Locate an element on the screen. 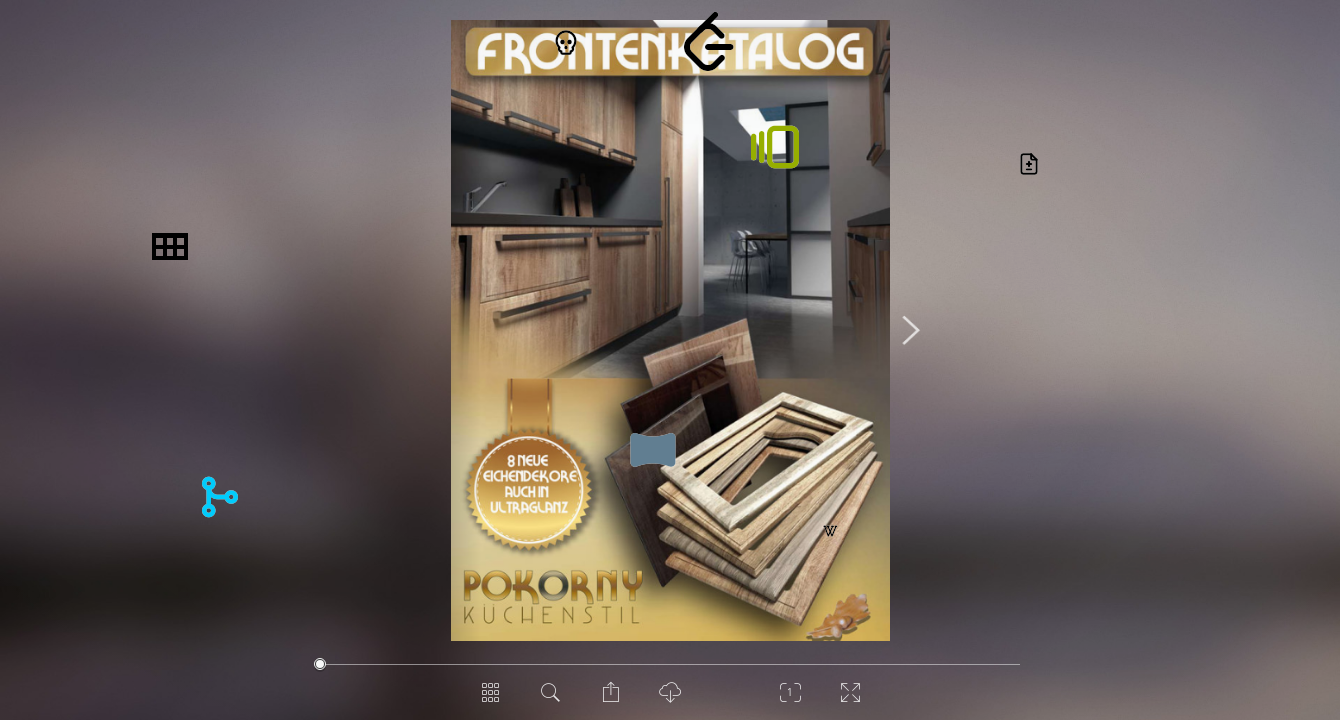  view version history is located at coordinates (775, 147).